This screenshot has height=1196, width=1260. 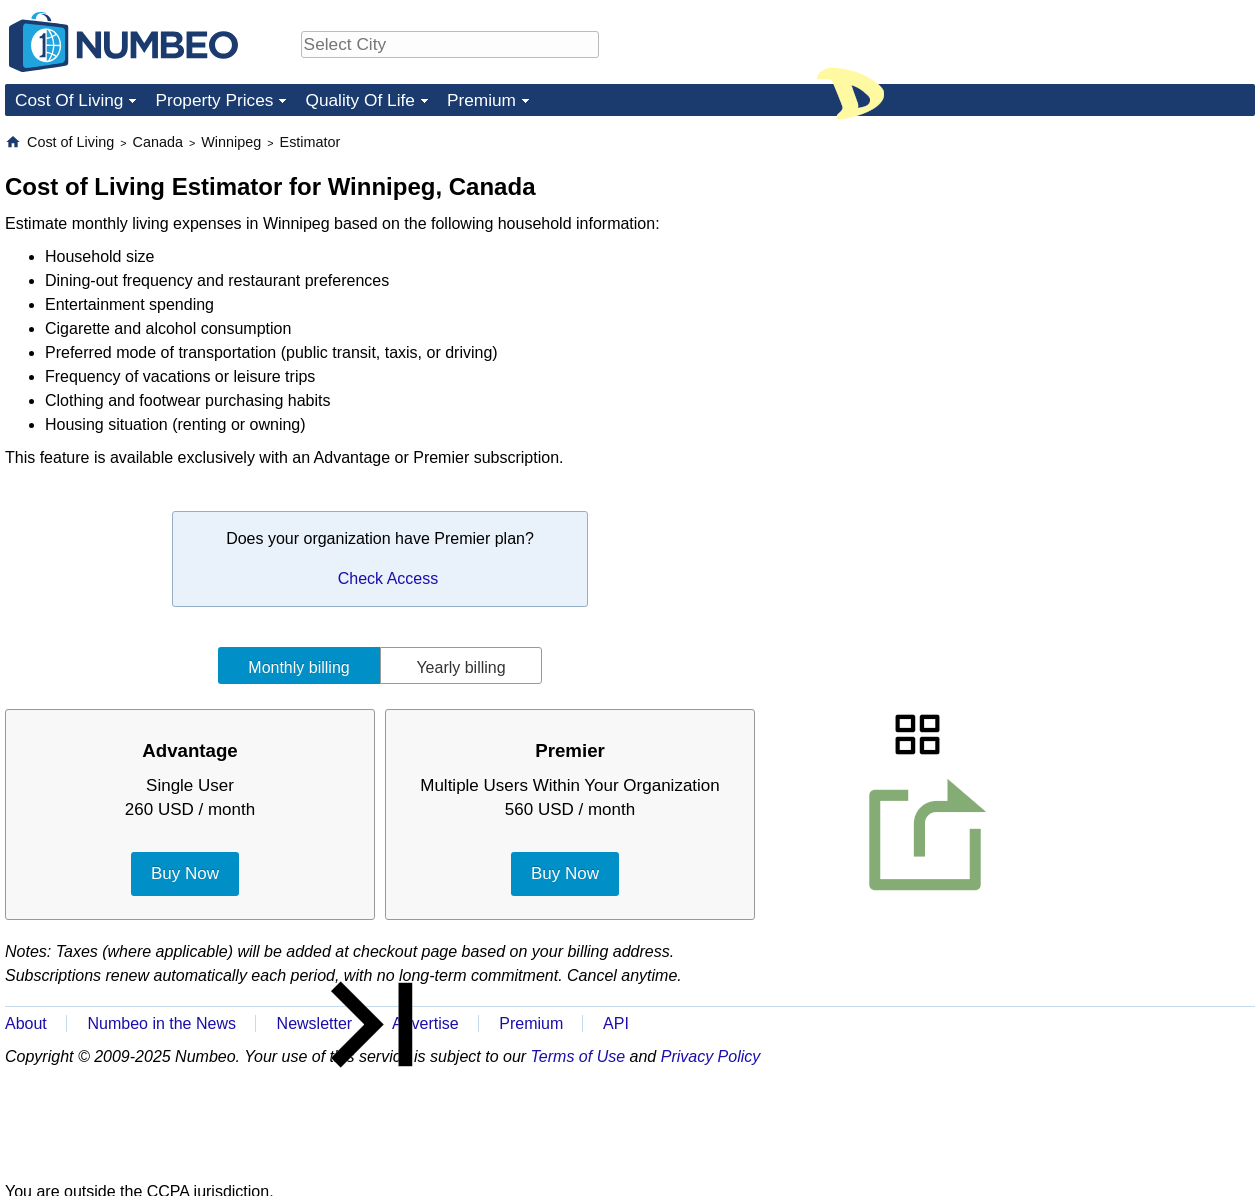 What do you see at coordinates (377, 1024) in the screenshot?
I see `skip to the end of a track or playlist` at bounding box center [377, 1024].